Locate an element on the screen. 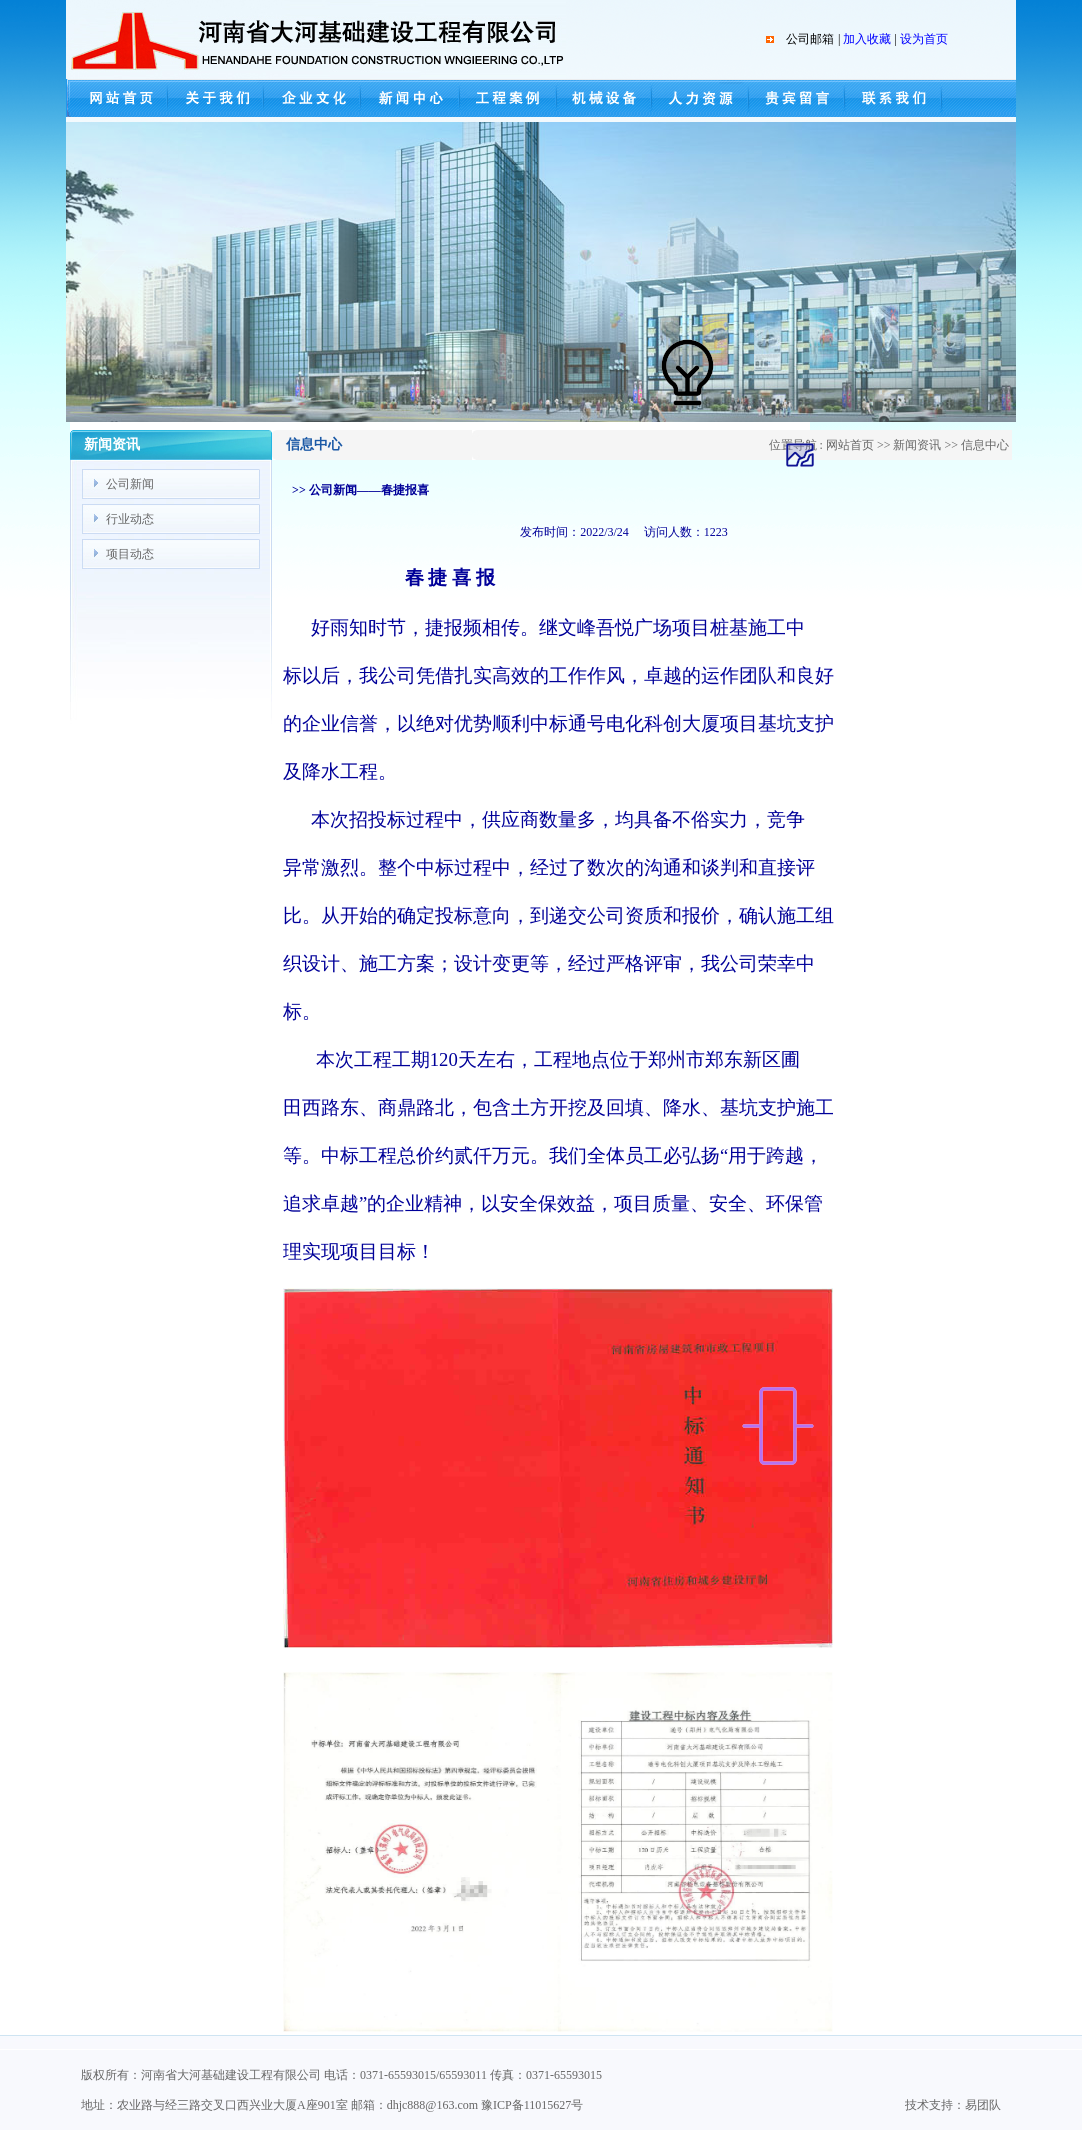 This screenshot has height=2130, width=1082. indicates a broken or corrupted image file is located at coordinates (800, 455).